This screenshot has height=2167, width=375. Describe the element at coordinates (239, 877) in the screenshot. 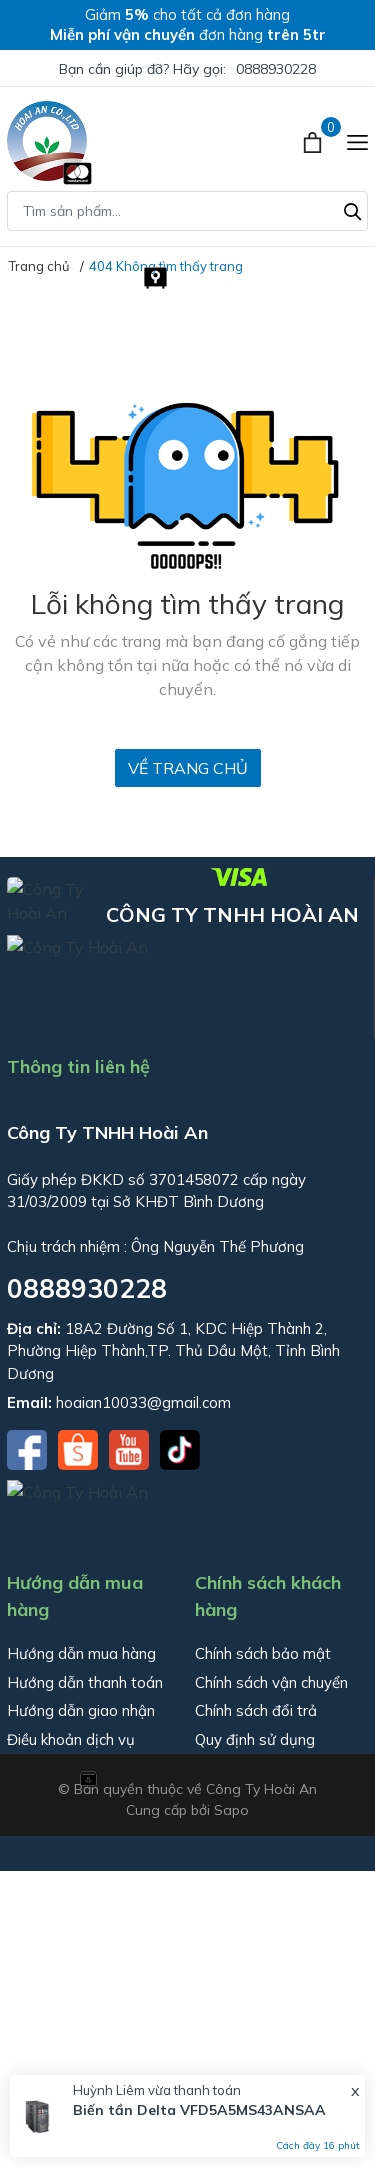

I see `pay with visa card` at that location.